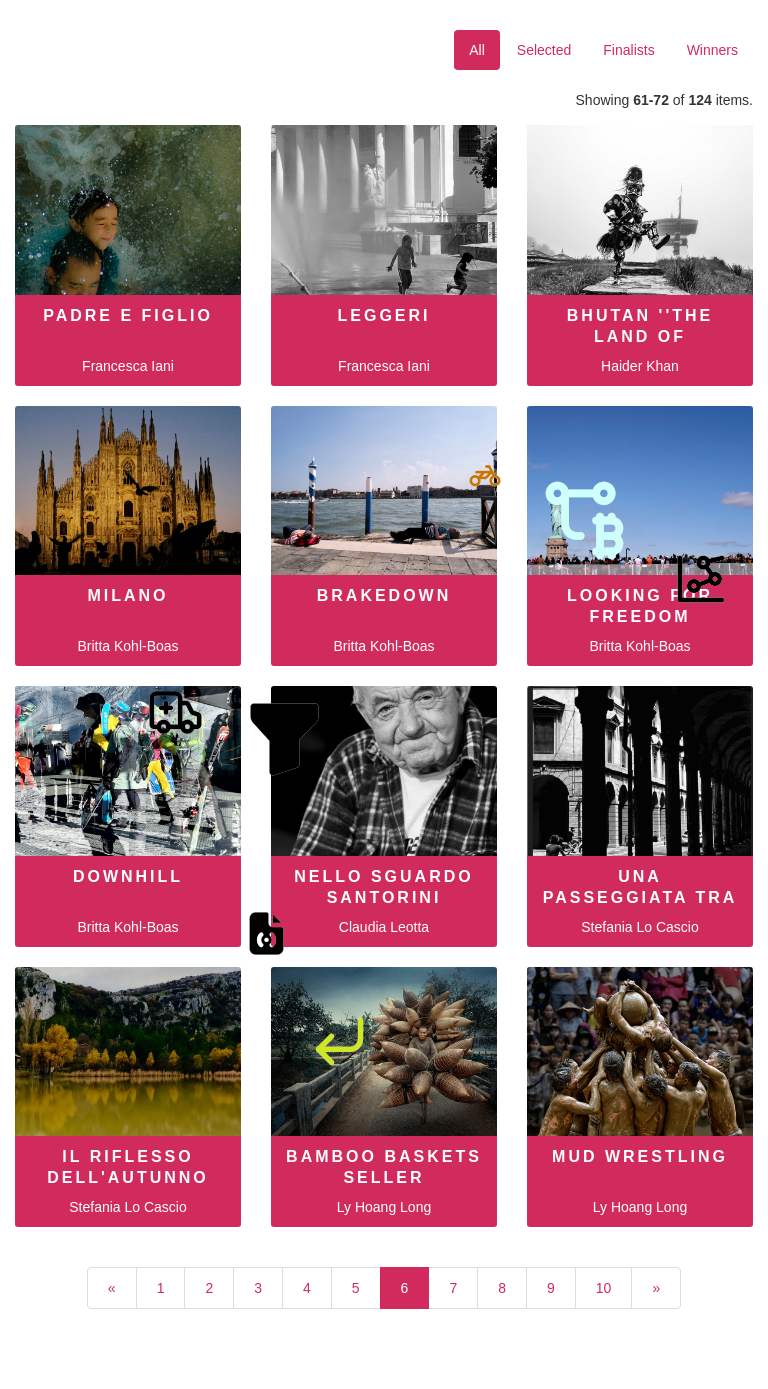  Describe the element at coordinates (266, 933) in the screenshot. I see `access audio or media file` at that location.